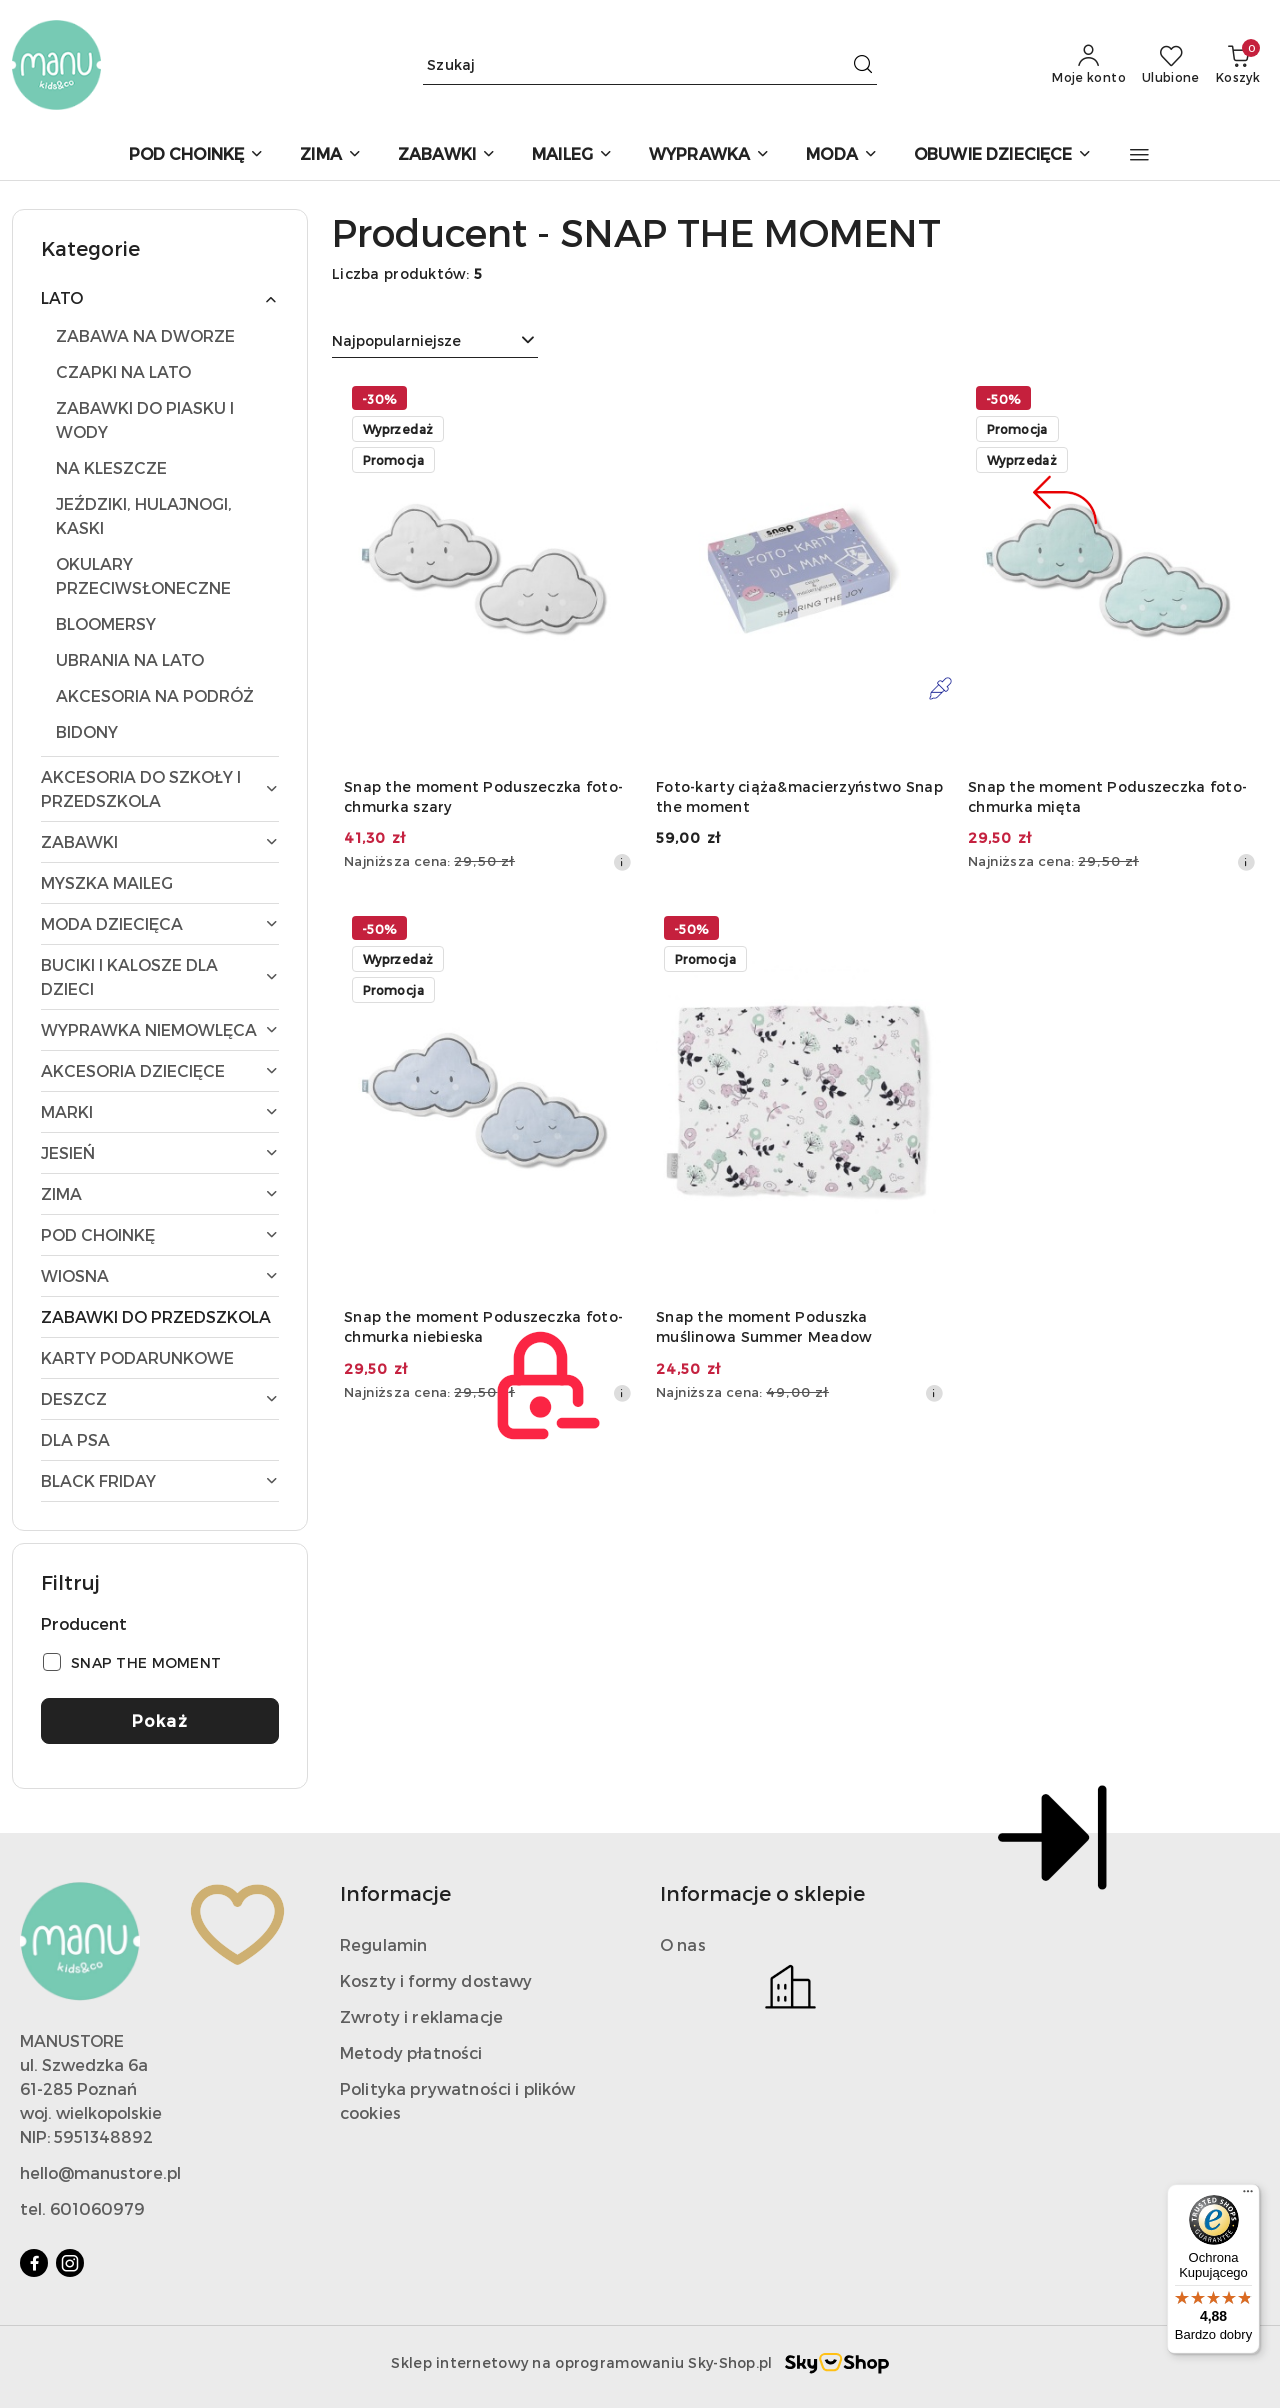  Describe the element at coordinates (1054, 1837) in the screenshot. I see `go to end of content or list` at that location.